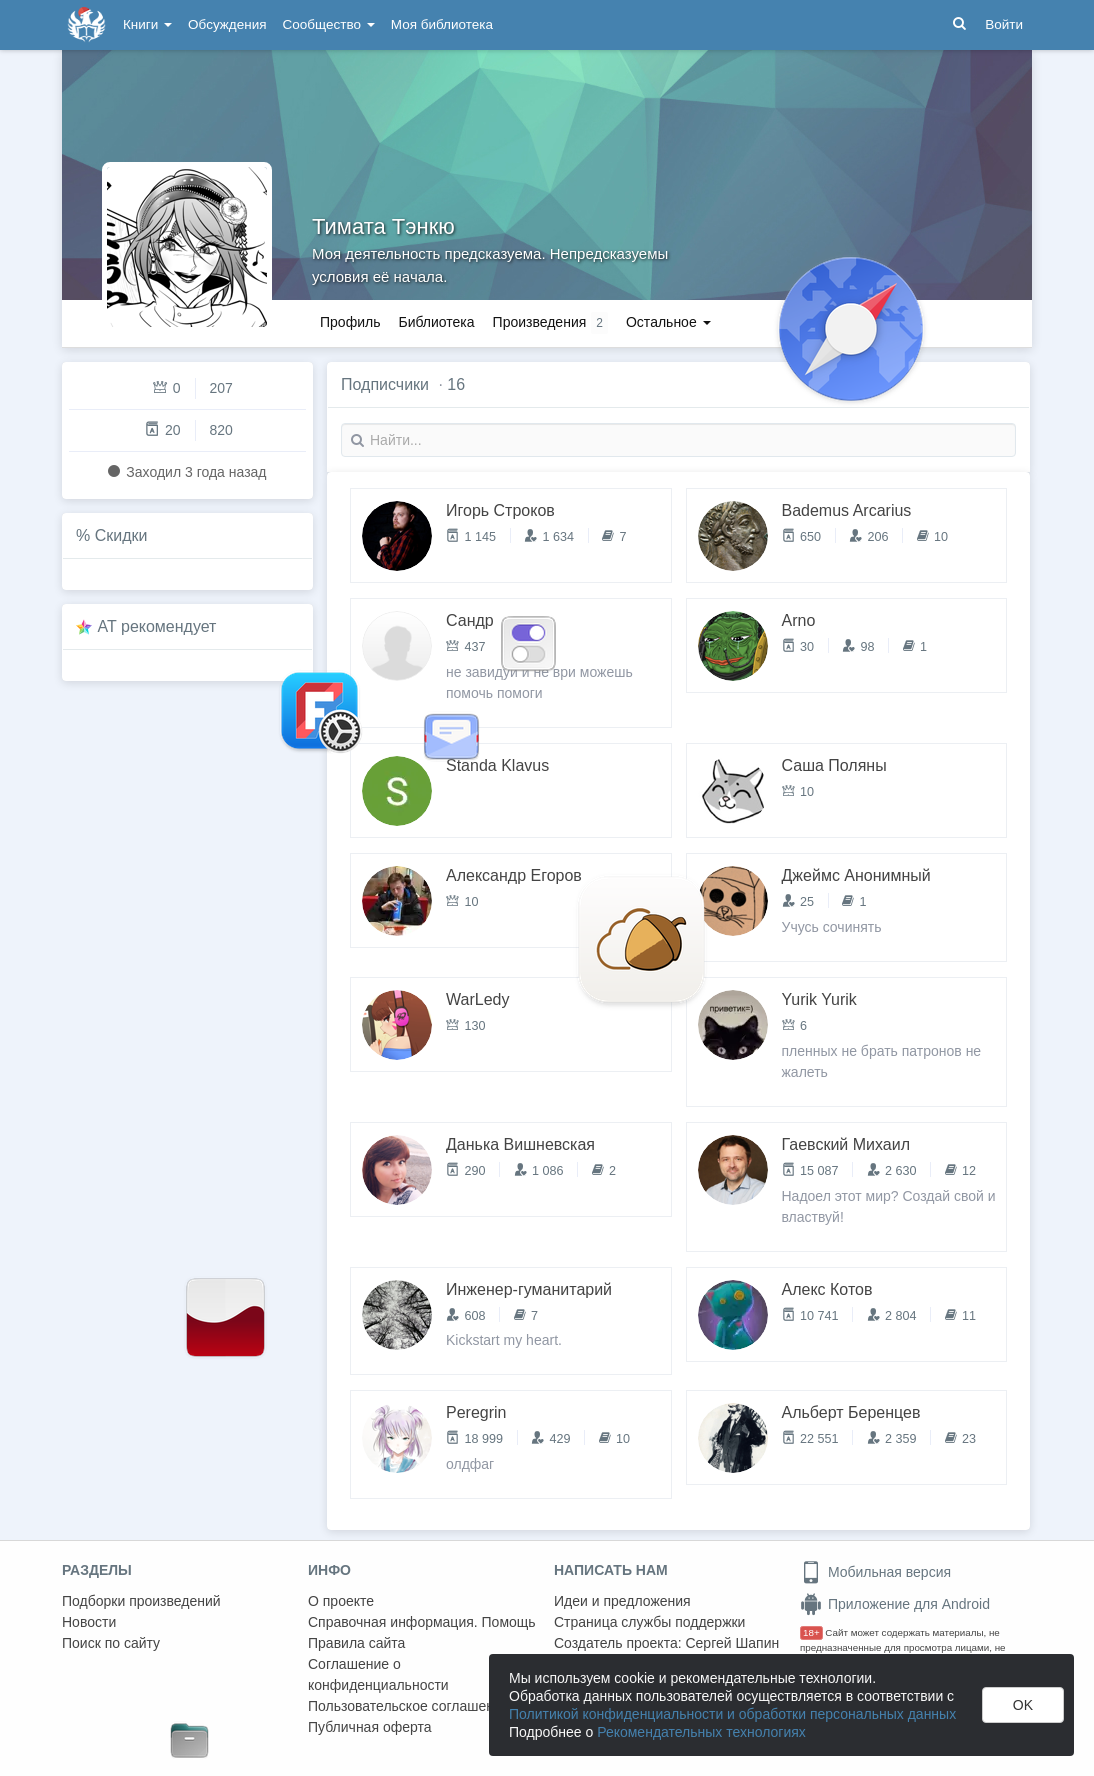 This screenshot has height=1776, width=1094. What do you see at coordinates (528, 643) in the screenshot?
I see `open system tweaks or customization settings` at bounding box center [528, 643].